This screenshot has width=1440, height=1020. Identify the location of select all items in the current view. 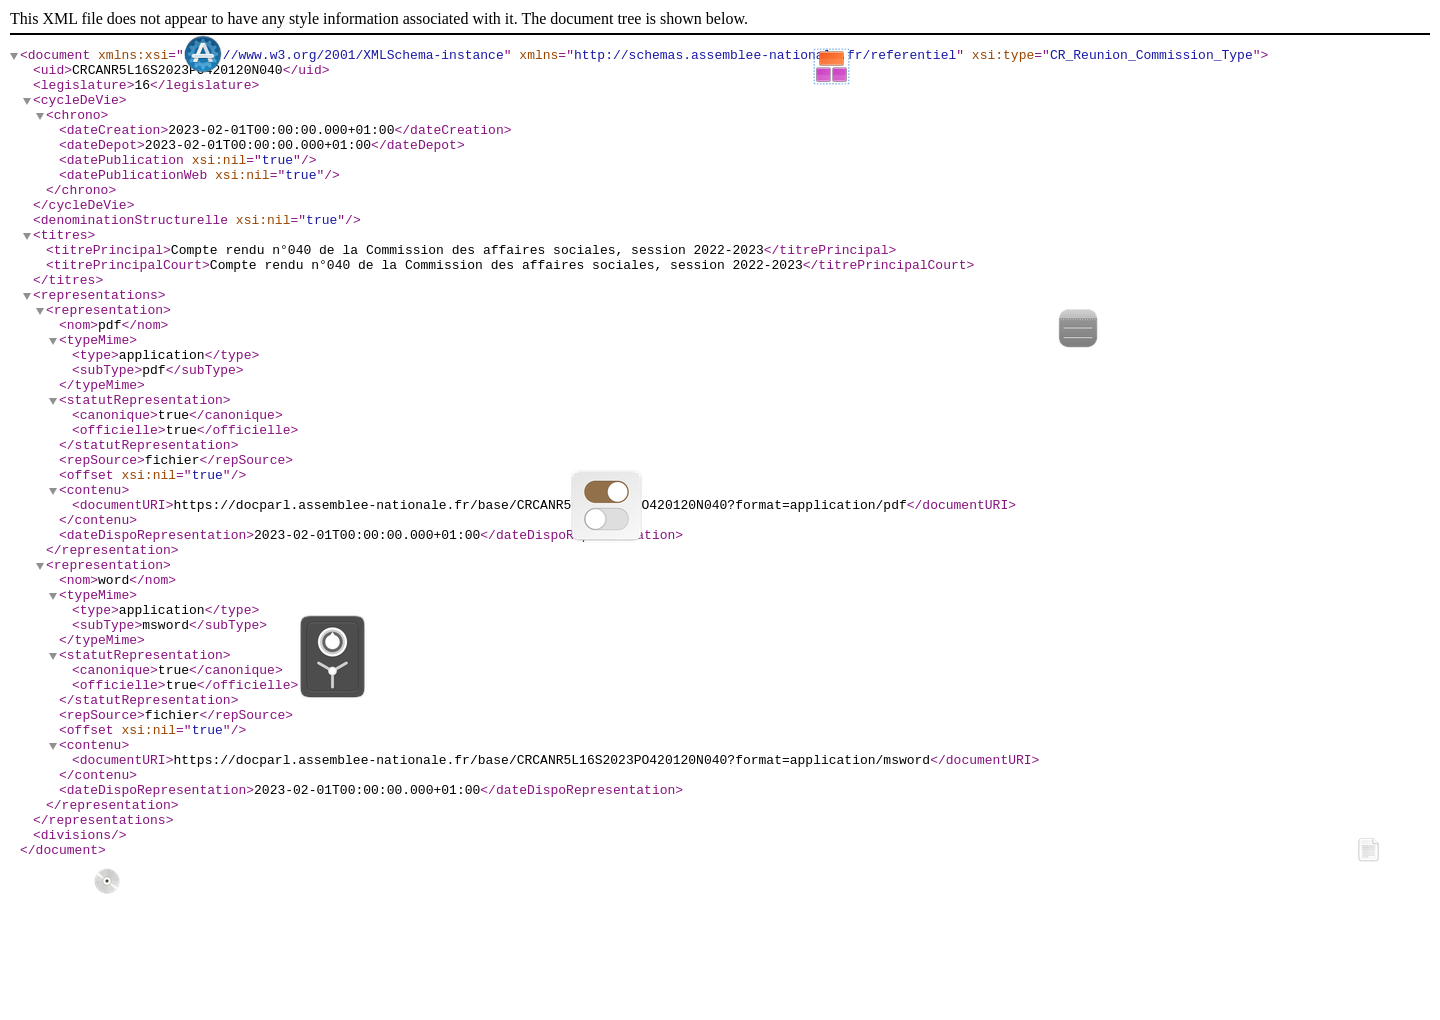
(831, 66).